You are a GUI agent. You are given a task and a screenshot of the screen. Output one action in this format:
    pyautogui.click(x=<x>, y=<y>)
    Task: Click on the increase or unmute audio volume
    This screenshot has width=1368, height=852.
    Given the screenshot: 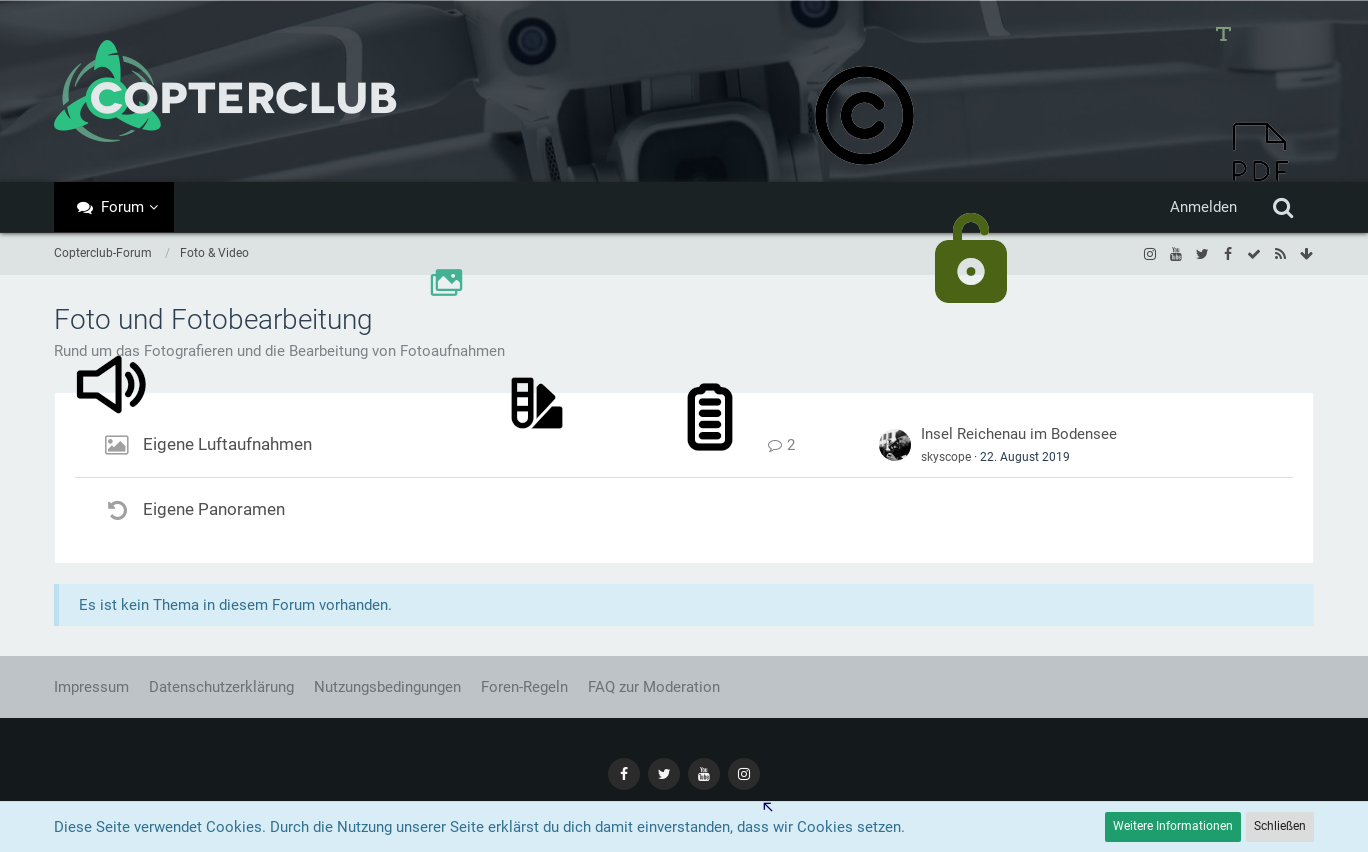 What is the action you would take?
    pyautogui.click(x=110, y=384)
    